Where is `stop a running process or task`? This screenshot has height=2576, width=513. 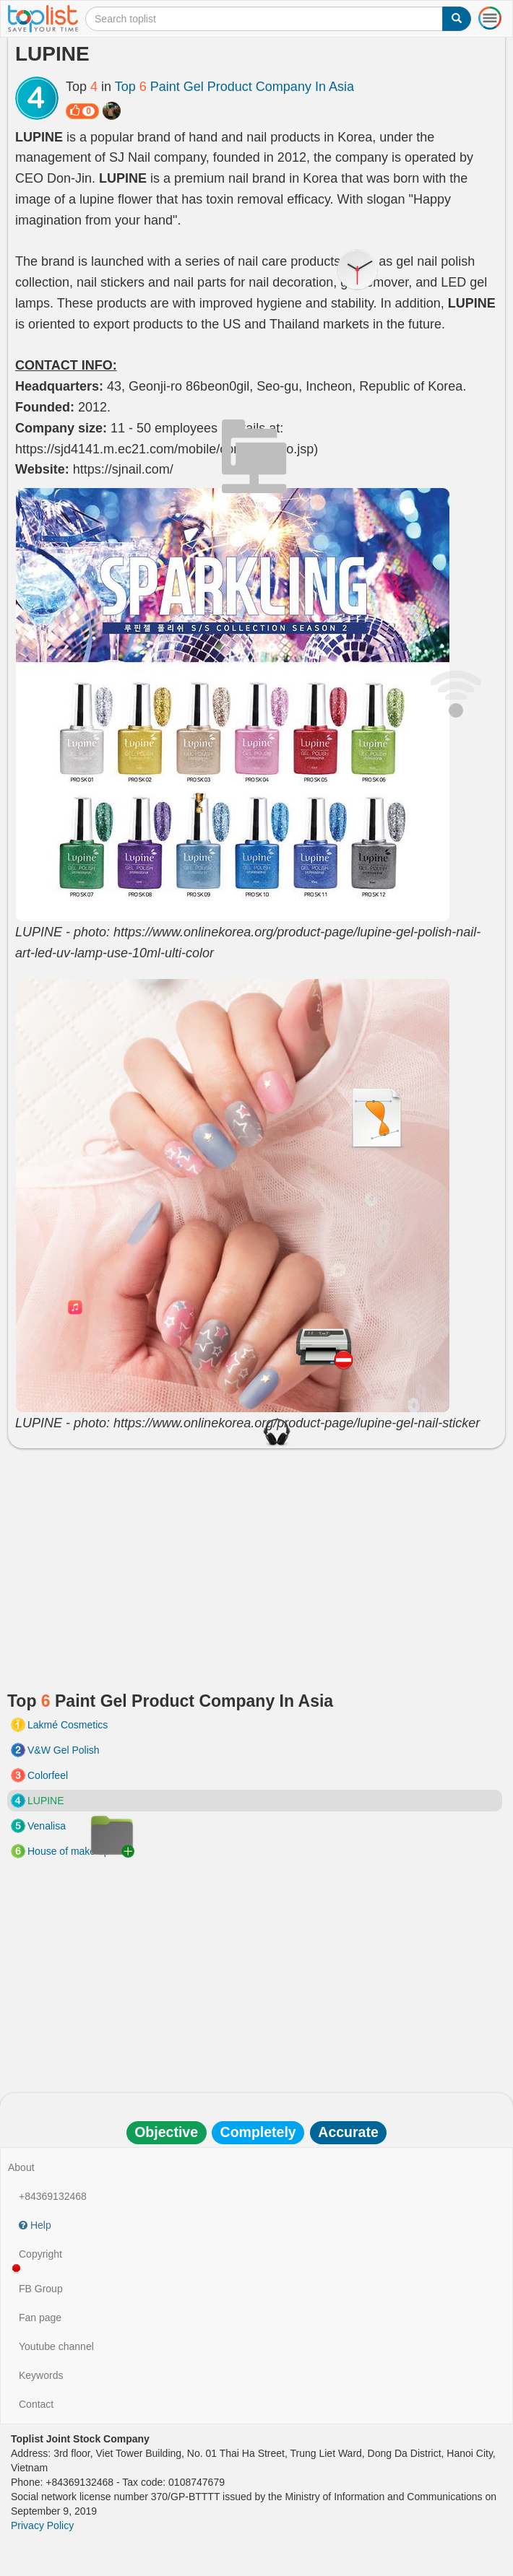
stop a running process or task is located at coordinates (16, 2268).